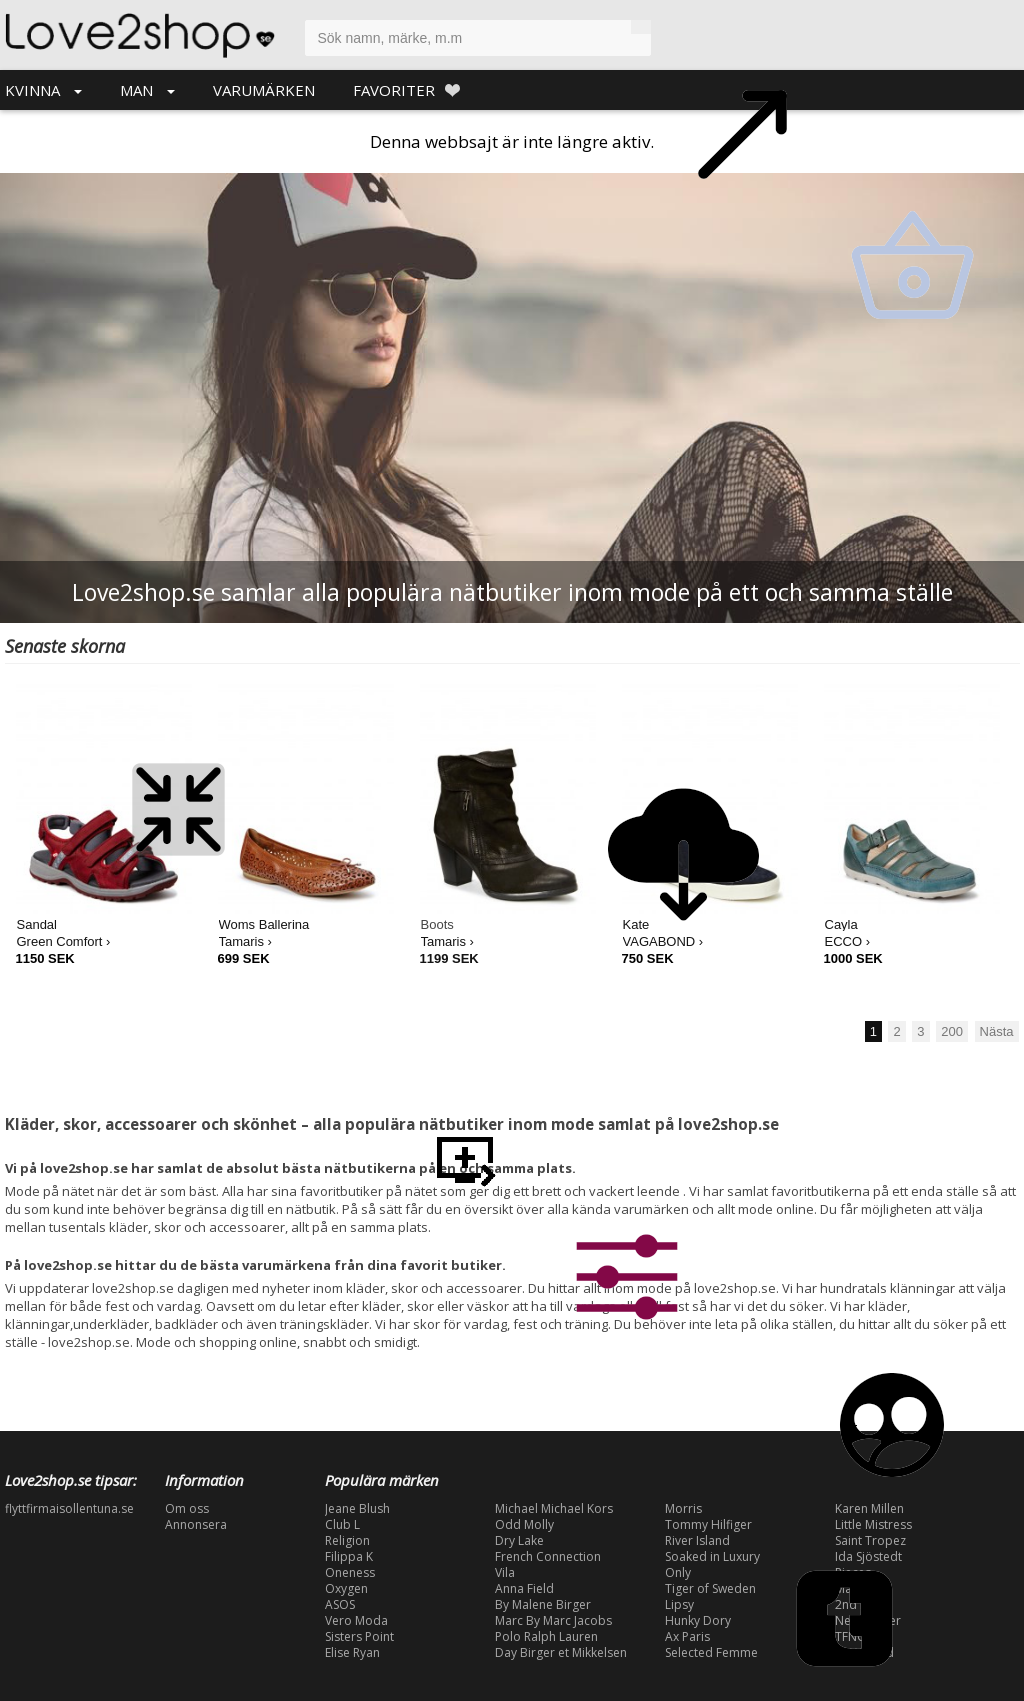  I want to click on exit fullscreen mode, so click(178, 809).